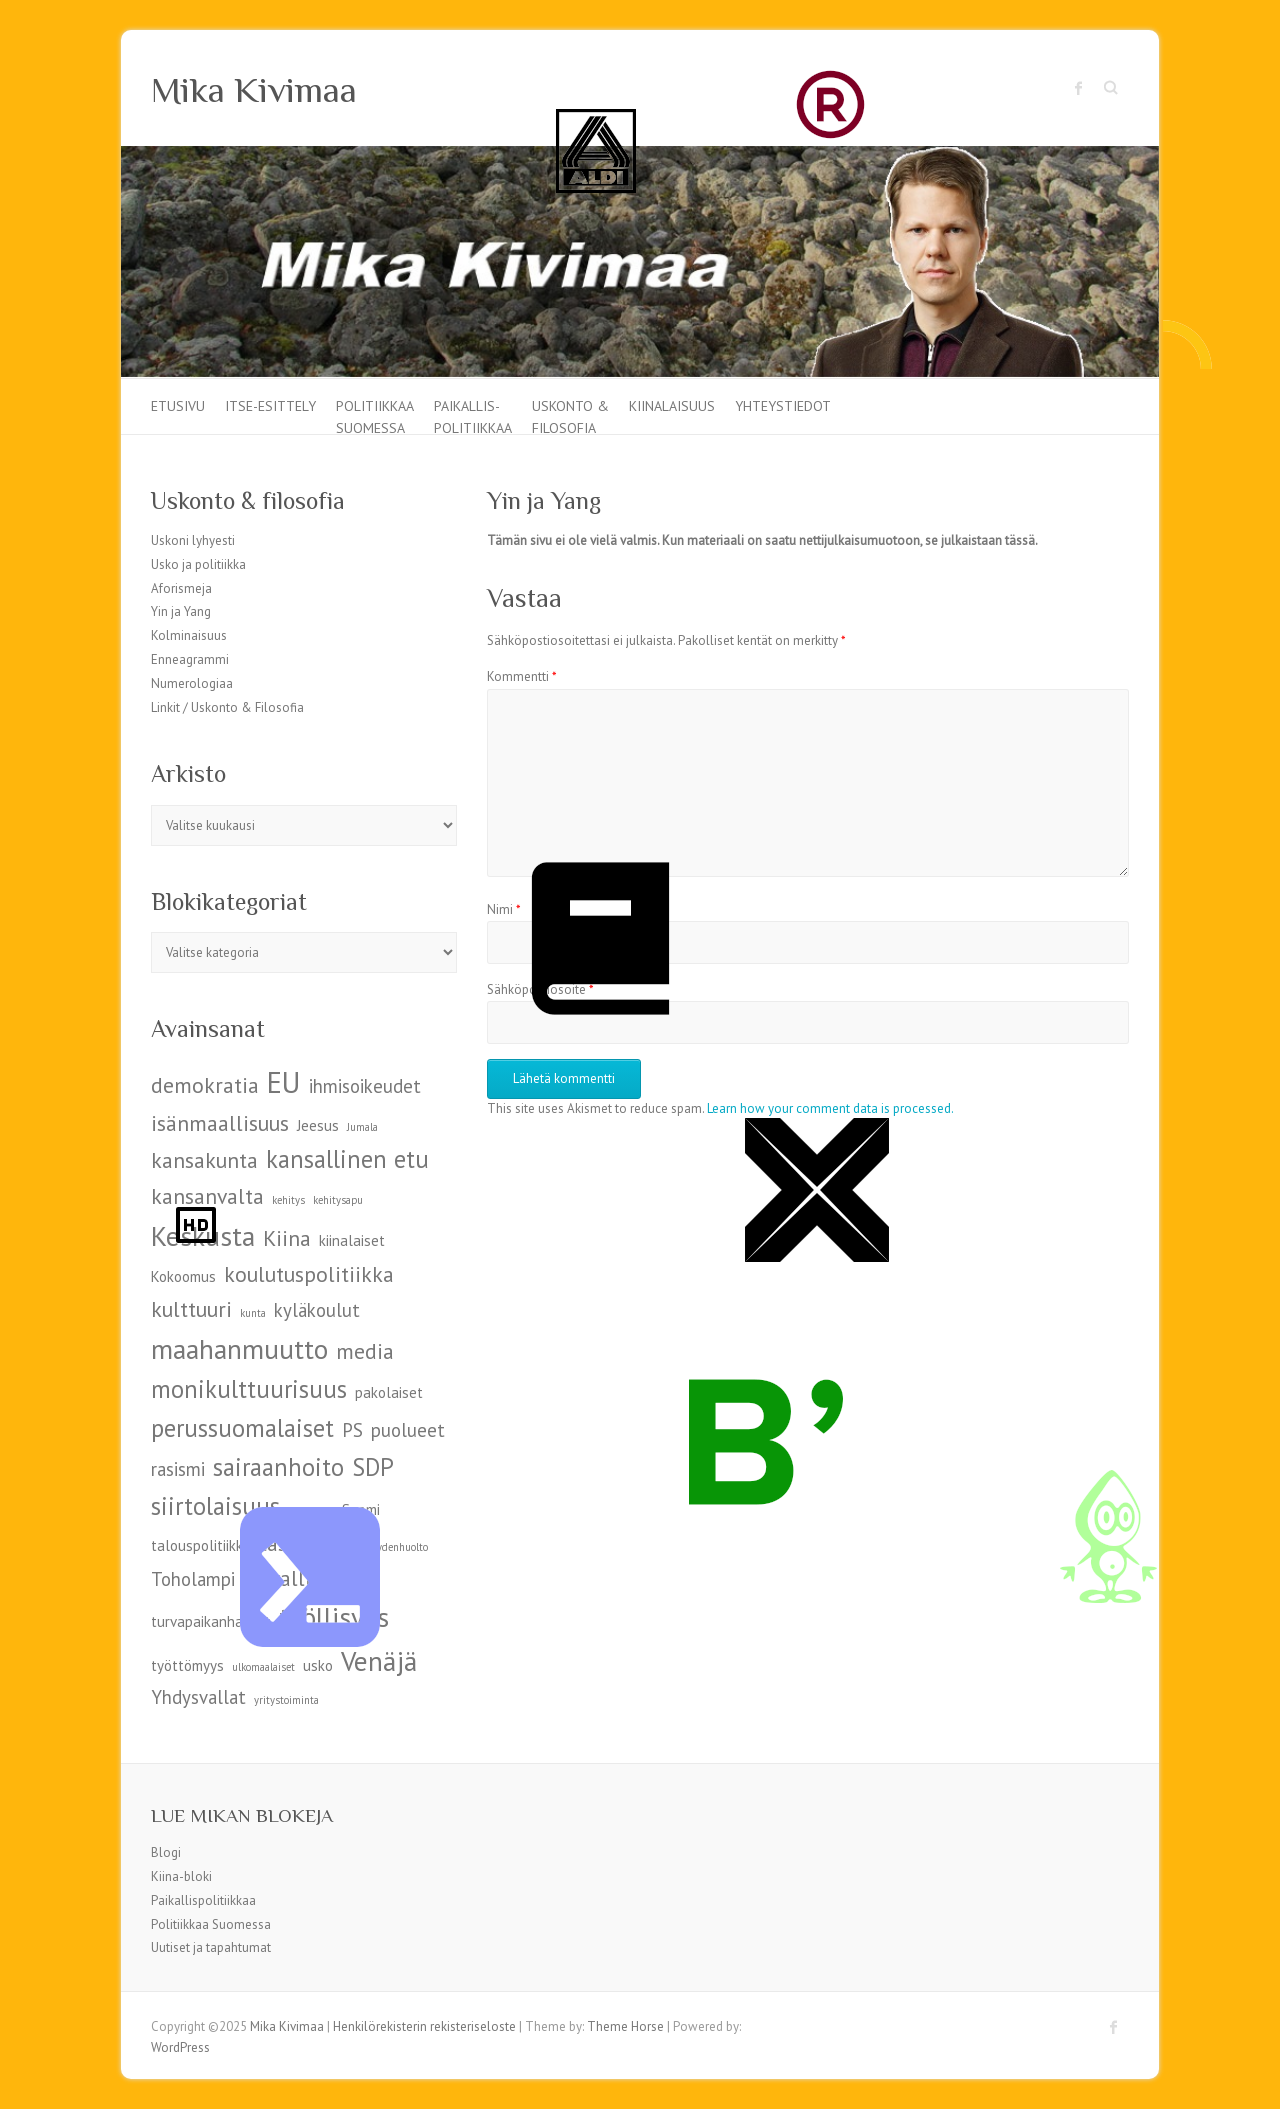 This screenshot has width=1280, height=2109. Describe the element at coordinates (196, 1225) in the screenshot. I see `indicates high-definition video quality is available` at that location.